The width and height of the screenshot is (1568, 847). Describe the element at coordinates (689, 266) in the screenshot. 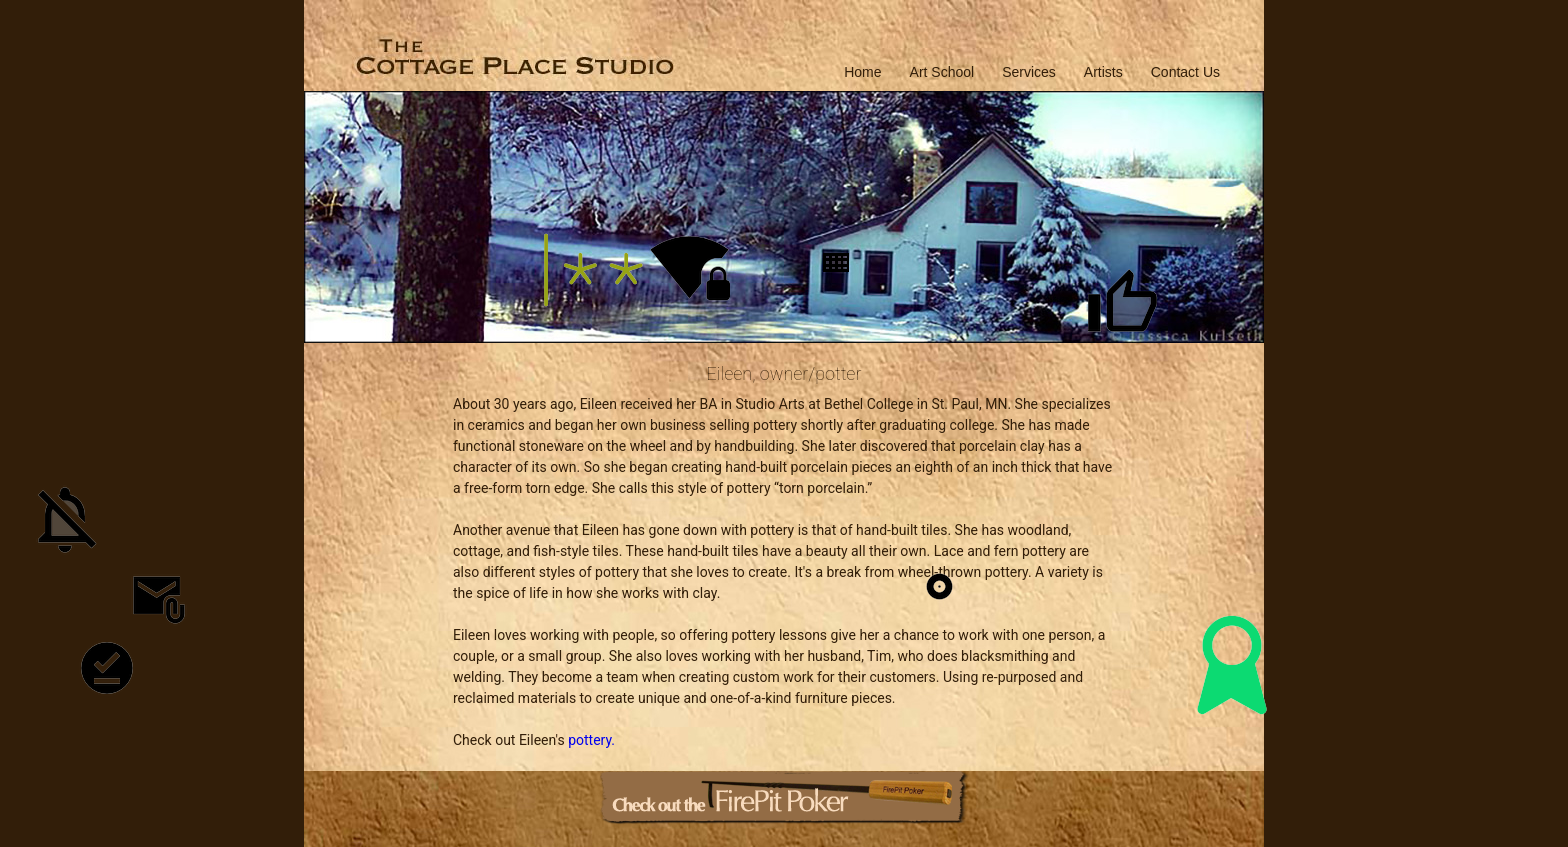

I see `connected to a secure wifi network` at that location.